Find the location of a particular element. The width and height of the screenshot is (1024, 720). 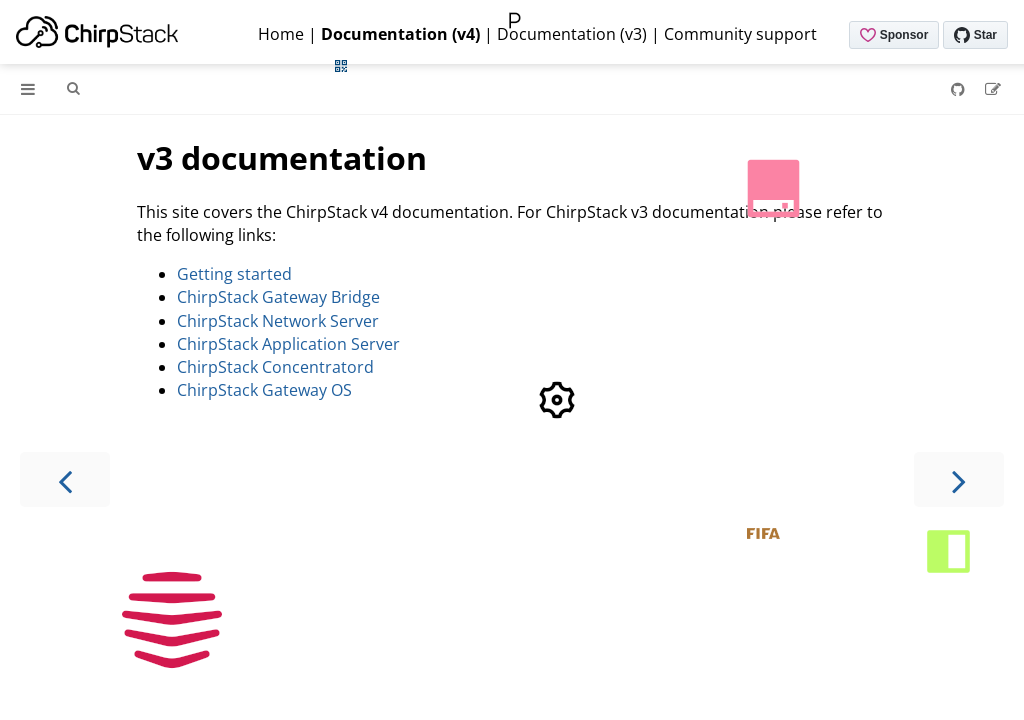

open the Hive app is located at coordinates (172, 620).